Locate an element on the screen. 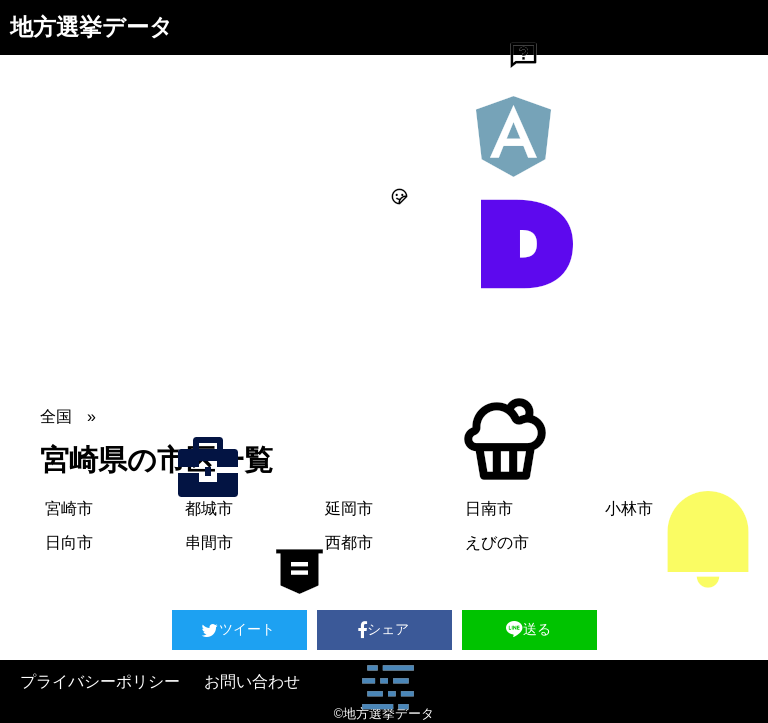 Image resolution: width=768 pixels, height=723 pixels. access work or business documents is located at coordinates (208, 470).